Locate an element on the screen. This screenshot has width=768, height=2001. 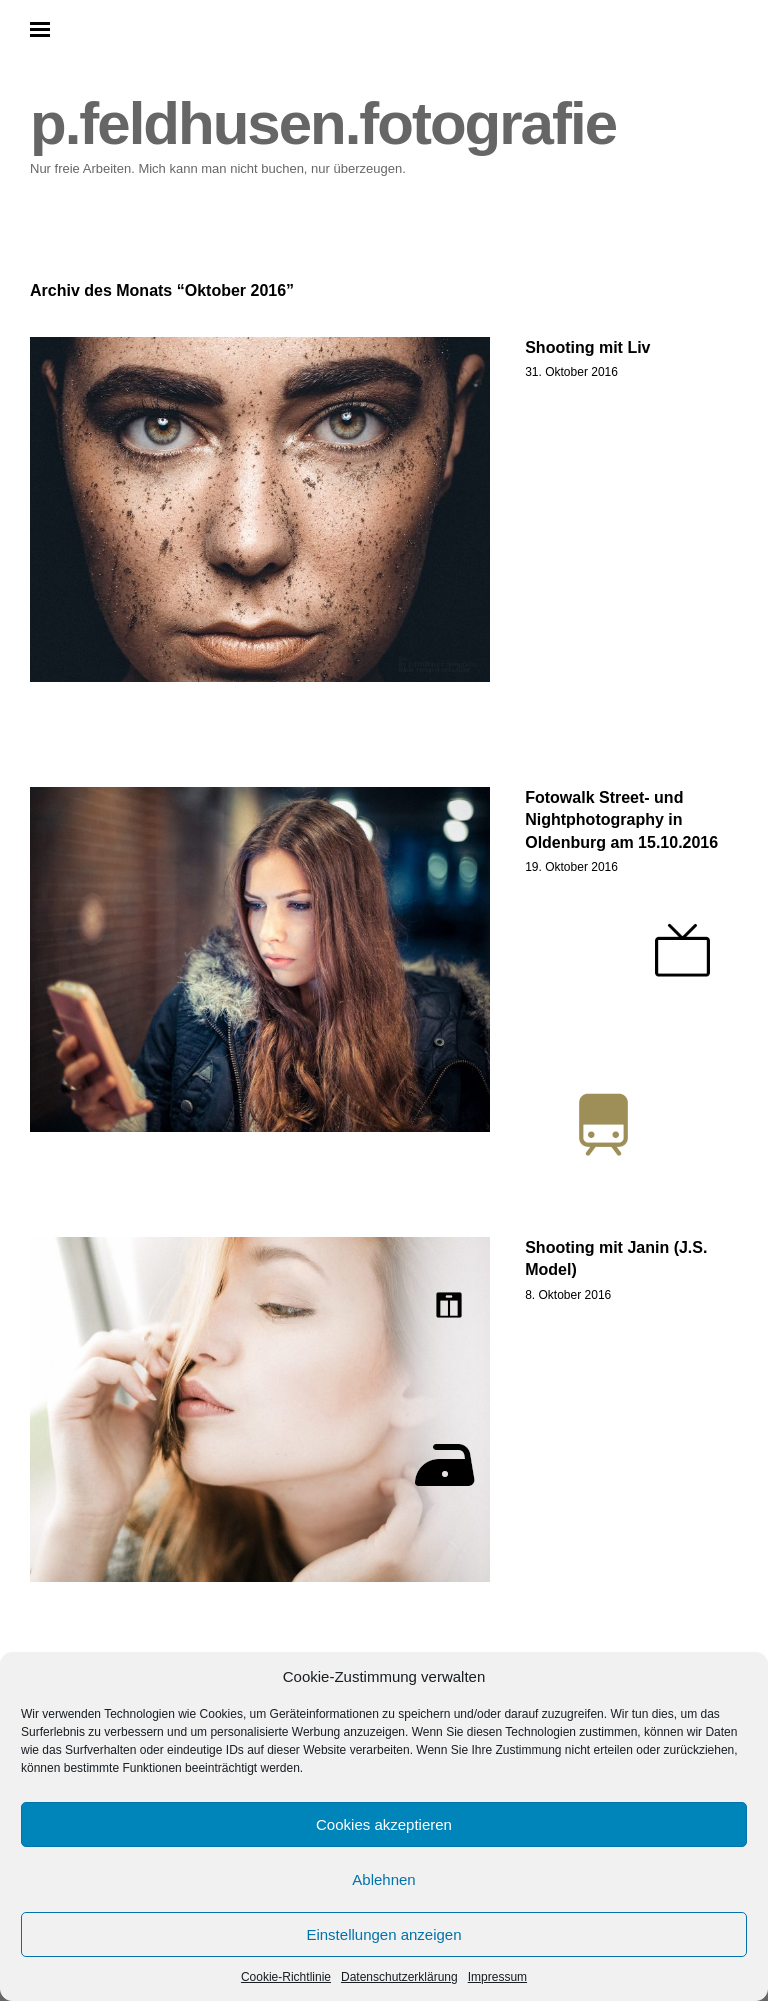
access train schedules or rail services is located at coordinates (603, 1122).